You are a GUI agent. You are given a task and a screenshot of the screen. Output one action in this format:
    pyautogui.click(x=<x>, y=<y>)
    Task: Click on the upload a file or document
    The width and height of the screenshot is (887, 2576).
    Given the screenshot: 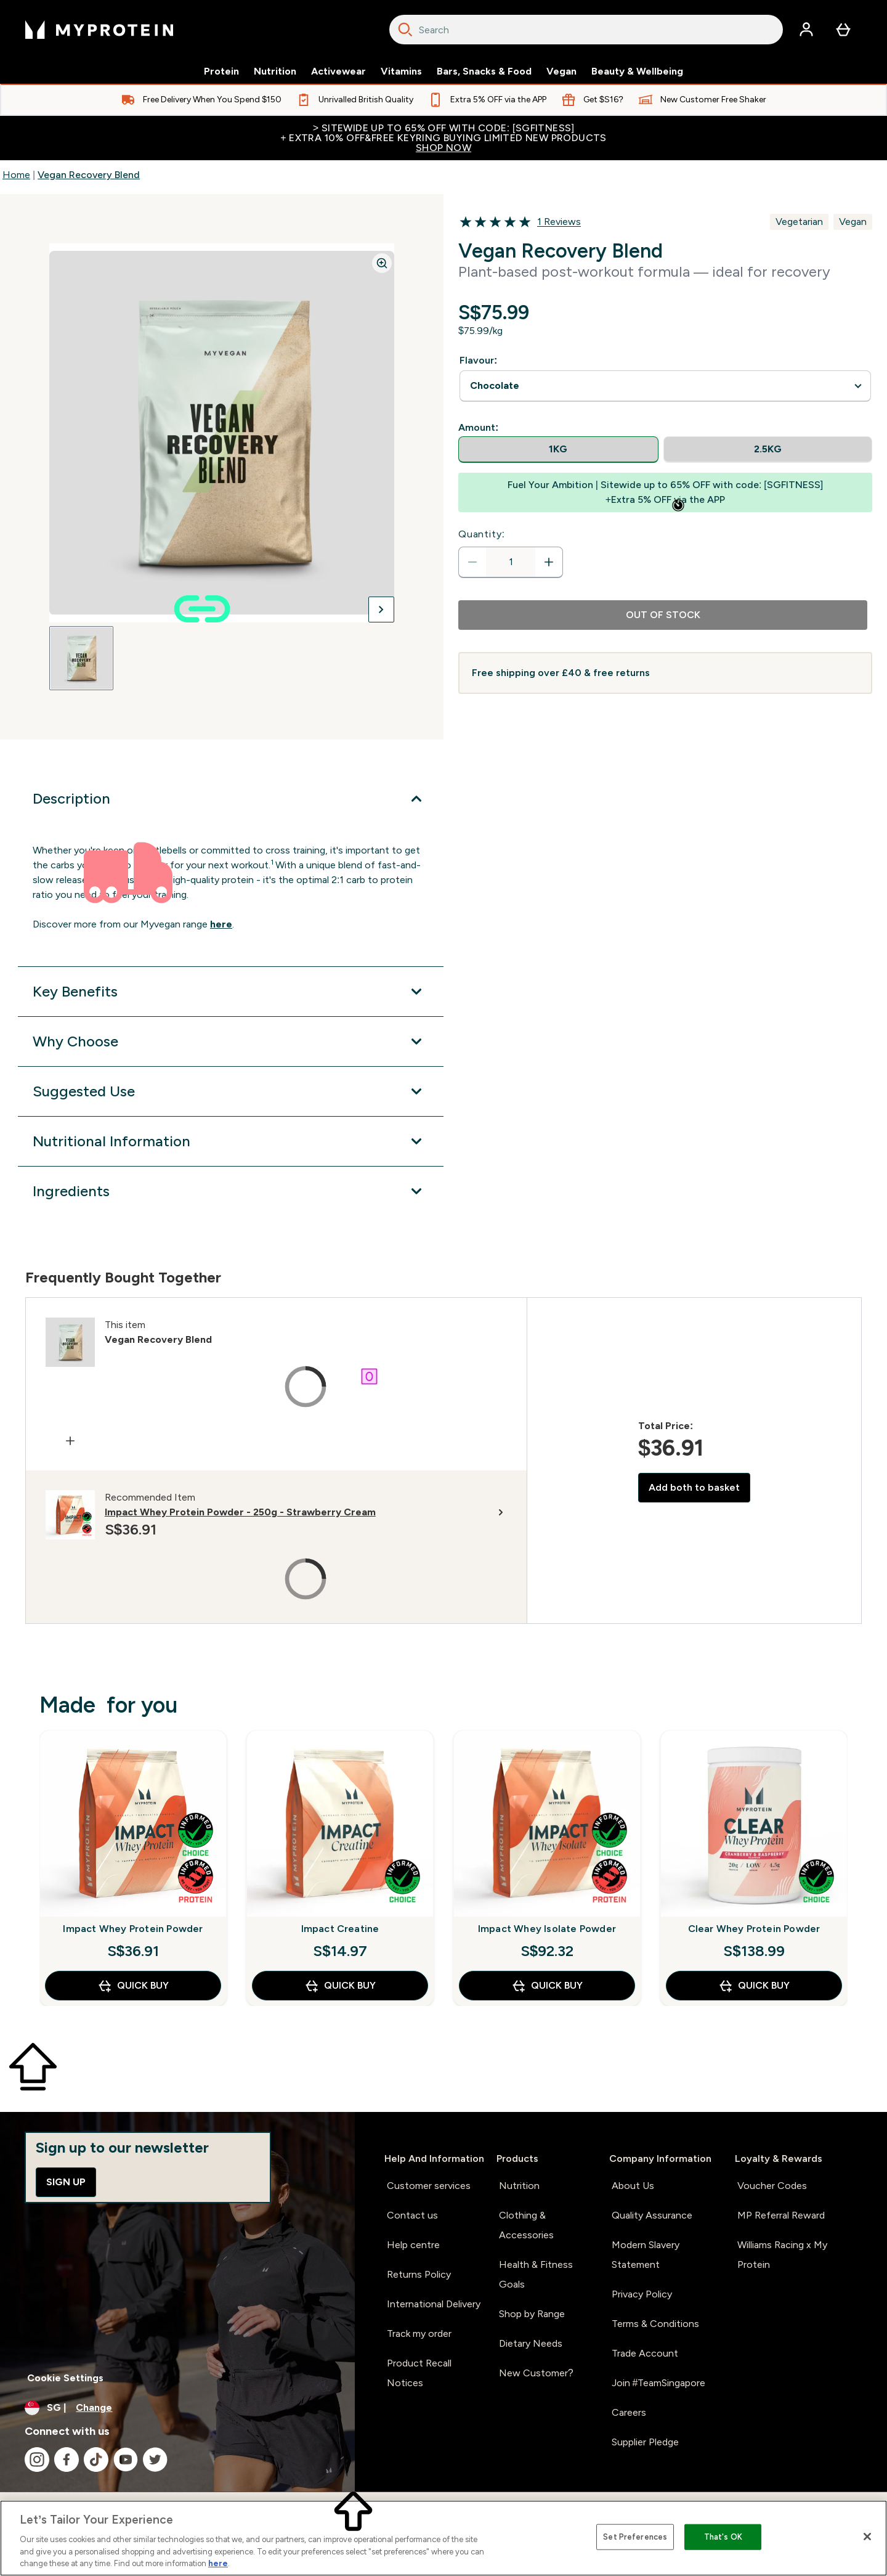 What is the action you would take?
    pyautogui.click(x=33, y=2068)
    